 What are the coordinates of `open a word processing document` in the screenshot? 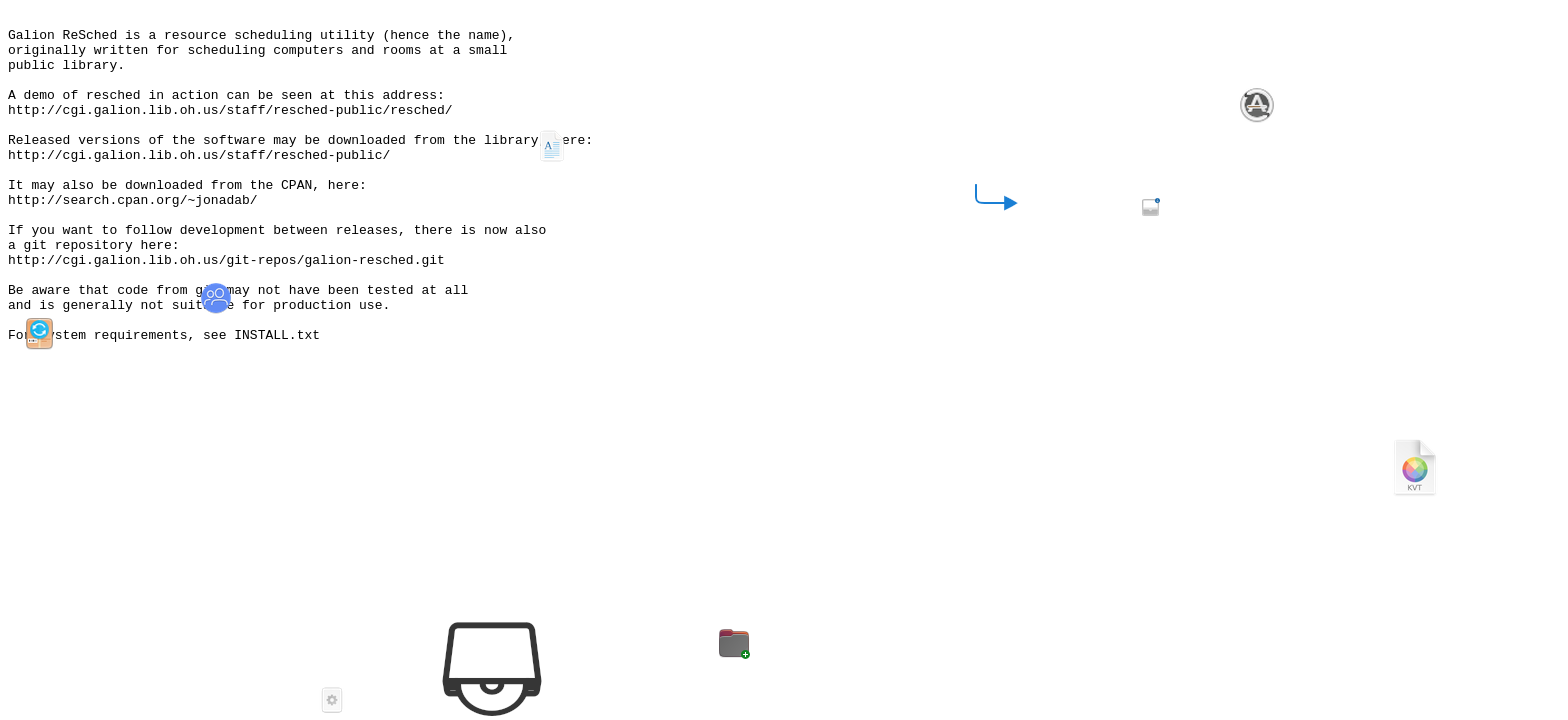 It's located at (552, 146).